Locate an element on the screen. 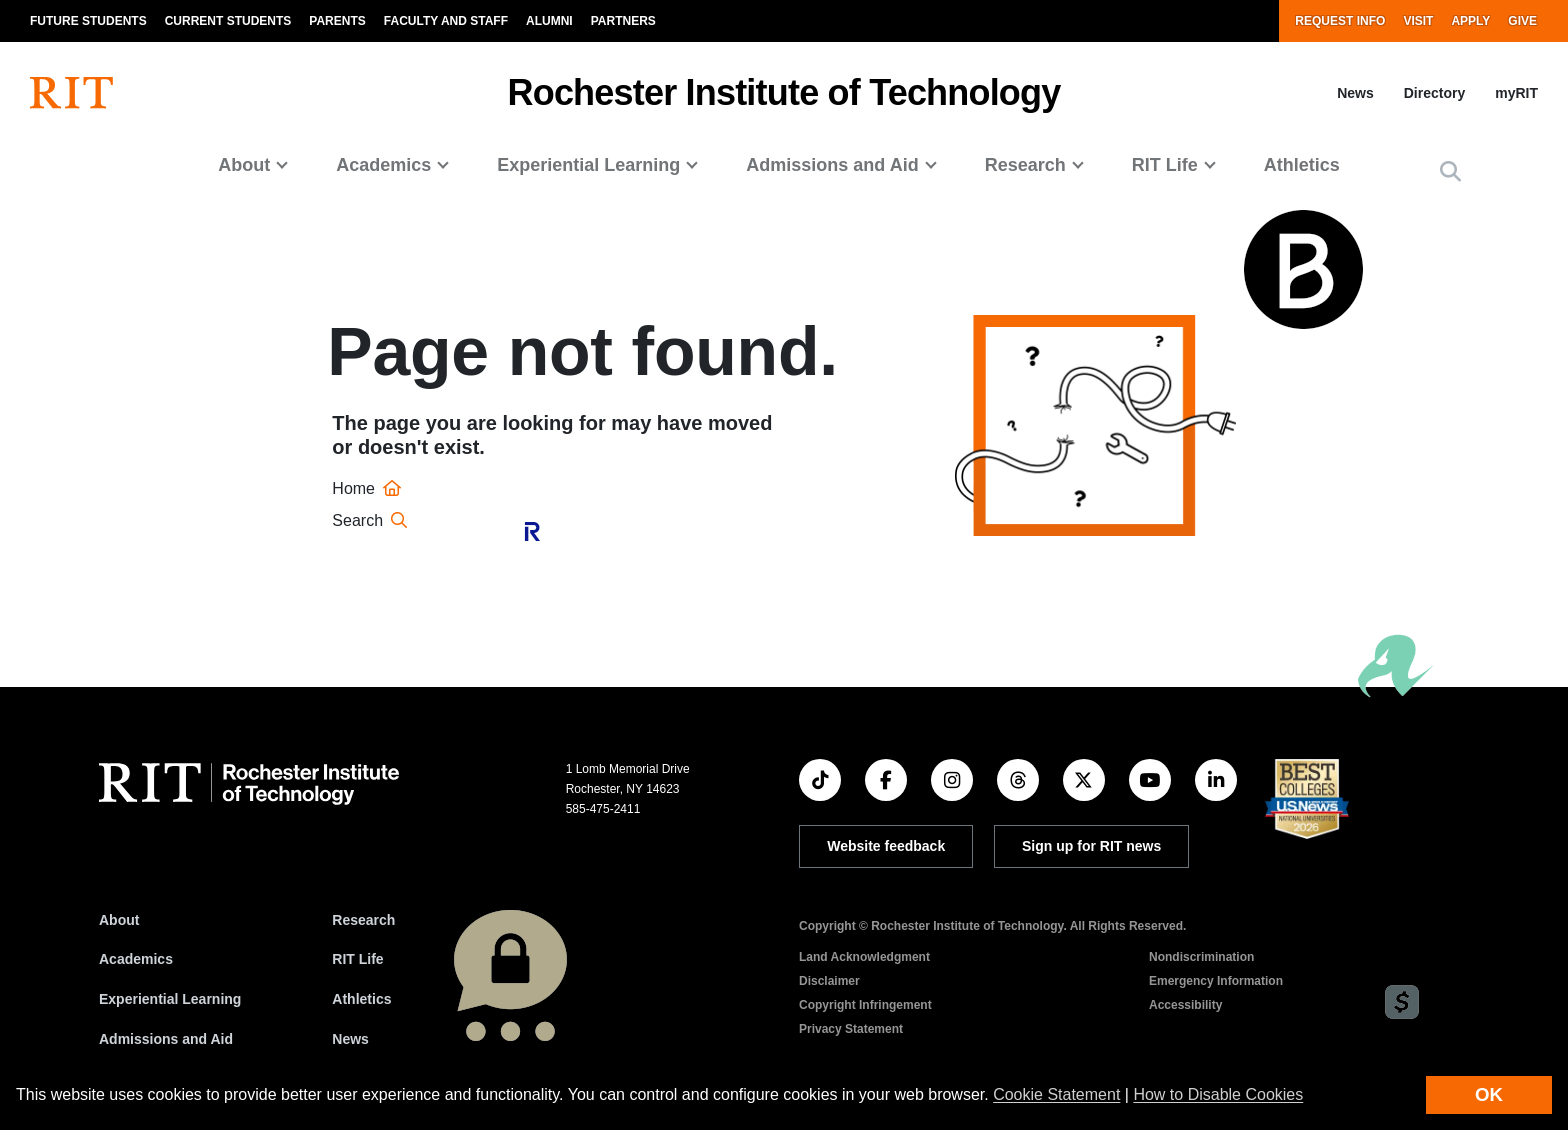 This screenshot has width=1568, height=1130. open Threema secure messaging app is located at coordinates (510, 975).